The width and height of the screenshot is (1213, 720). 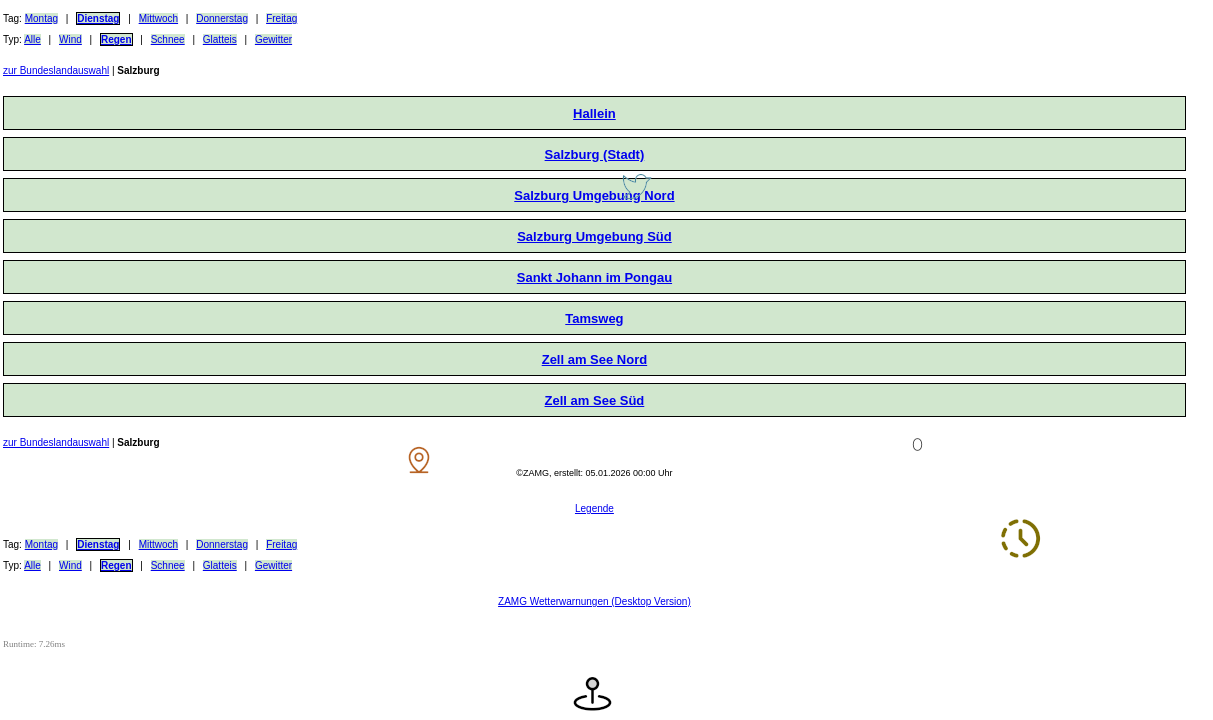 I want to click on indicates zero items or empty count, so click(x=917, y=444).